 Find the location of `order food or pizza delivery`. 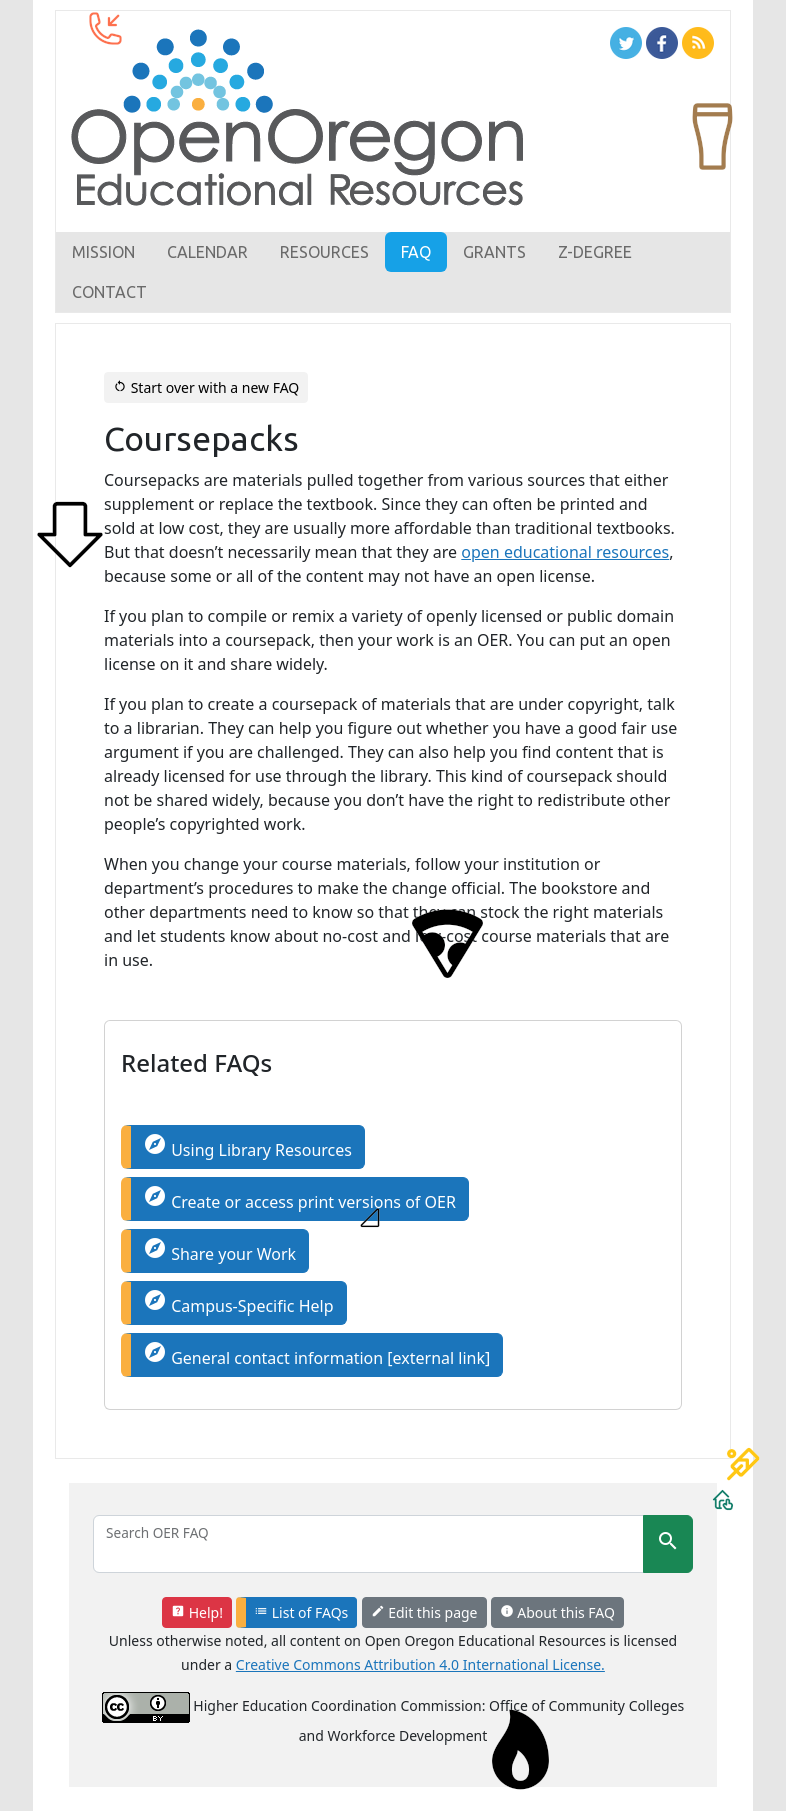

order food or pizza delivery is located at coordinates (447, 942).